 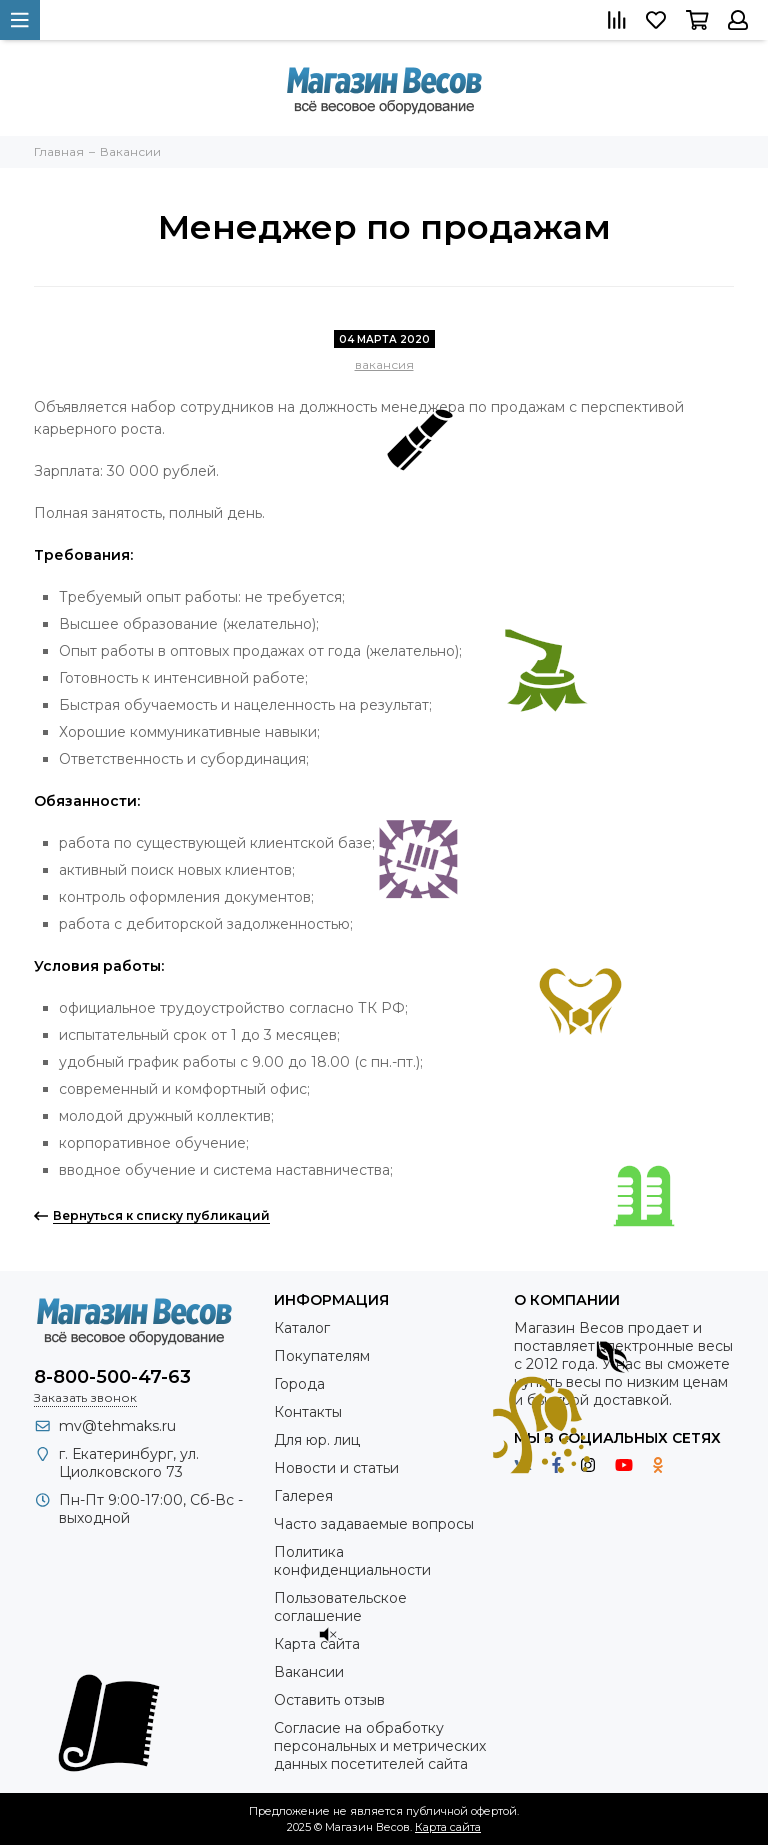 I want to click on mute audio or sound, so click(x=327, y=1634).